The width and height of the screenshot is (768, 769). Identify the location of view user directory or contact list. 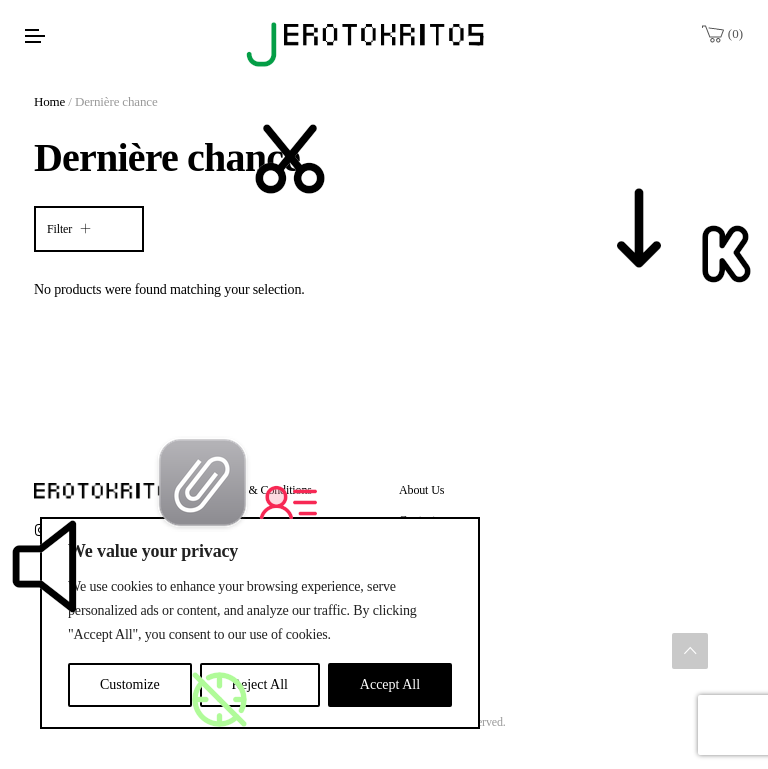
(287, 502).